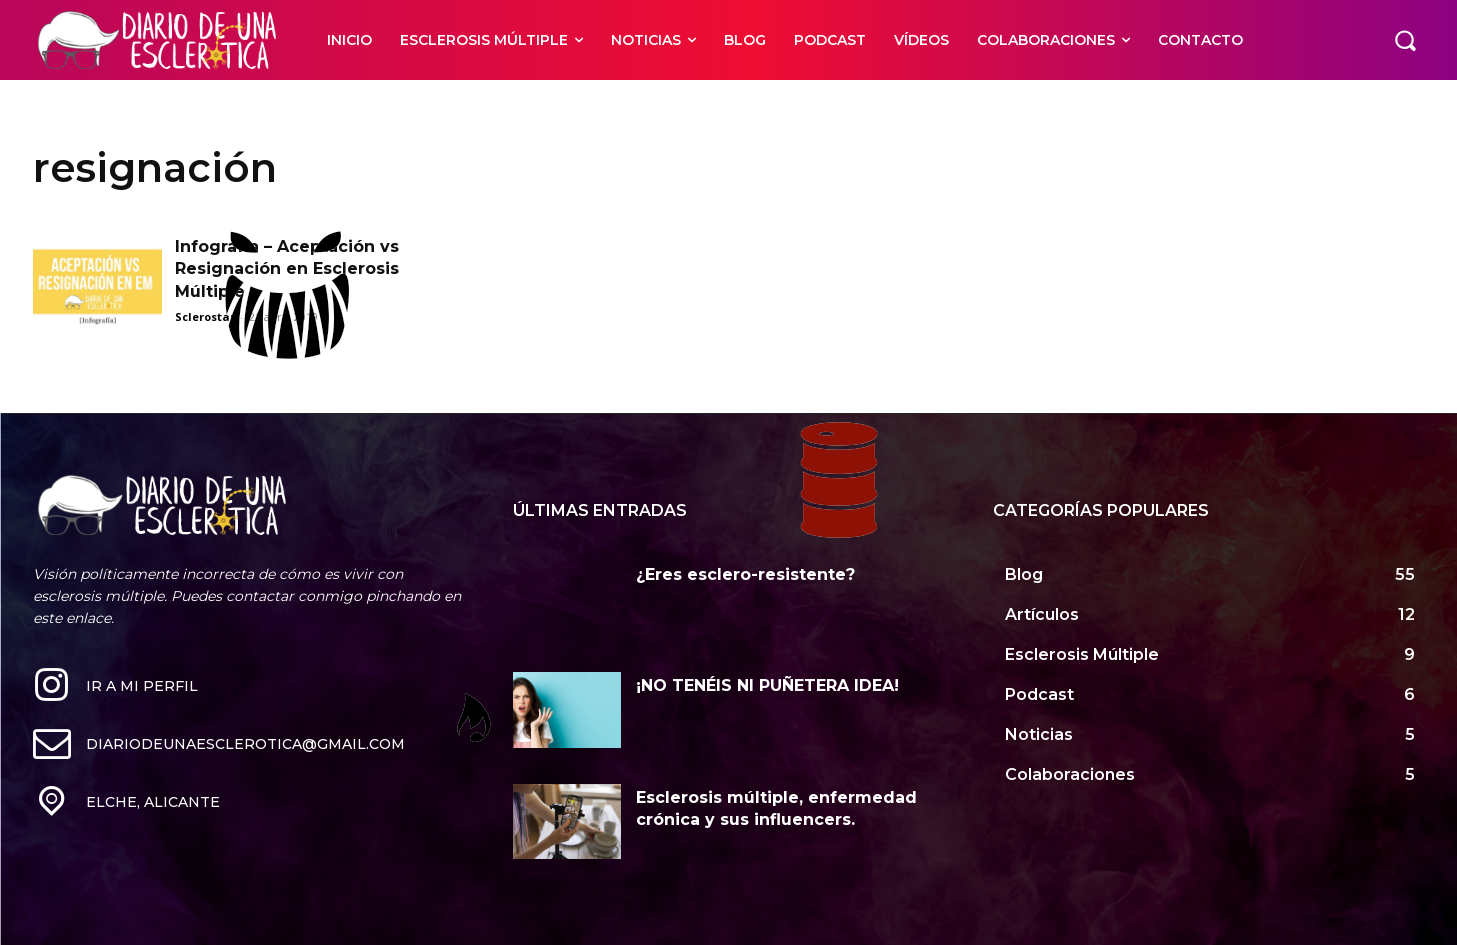 The height and width of the screenshot is (945, 1457). Describe the element at coordinates (472, 717) in the screenshot. I see `toggle light or illumination in-game` at that location.